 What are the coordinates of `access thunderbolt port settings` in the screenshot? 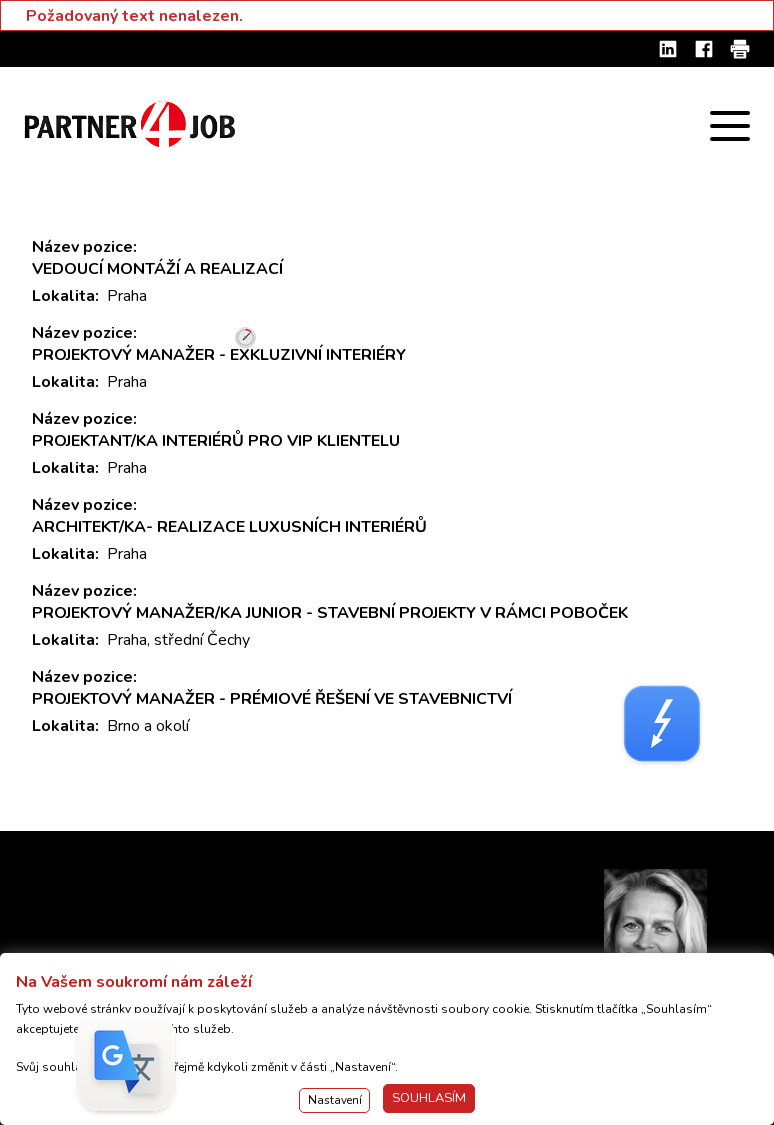 It's located at (662, 725).